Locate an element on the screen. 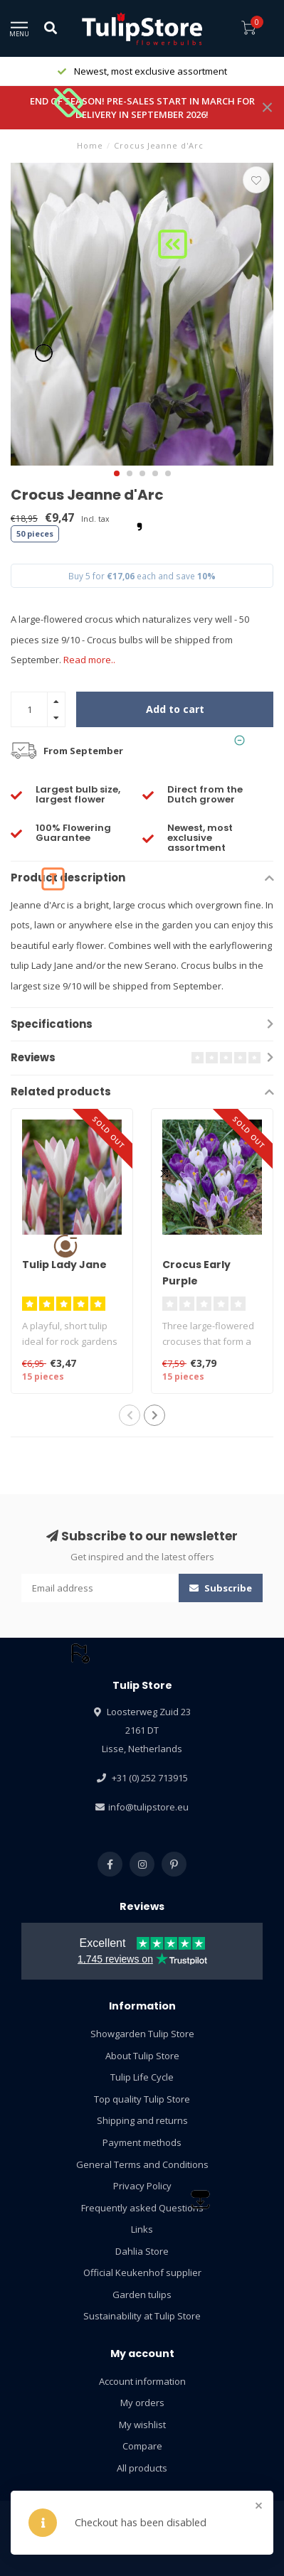 This screenshot has height=2576, width=284. remove an item from a list or cart is located at coordinates (239, 740).